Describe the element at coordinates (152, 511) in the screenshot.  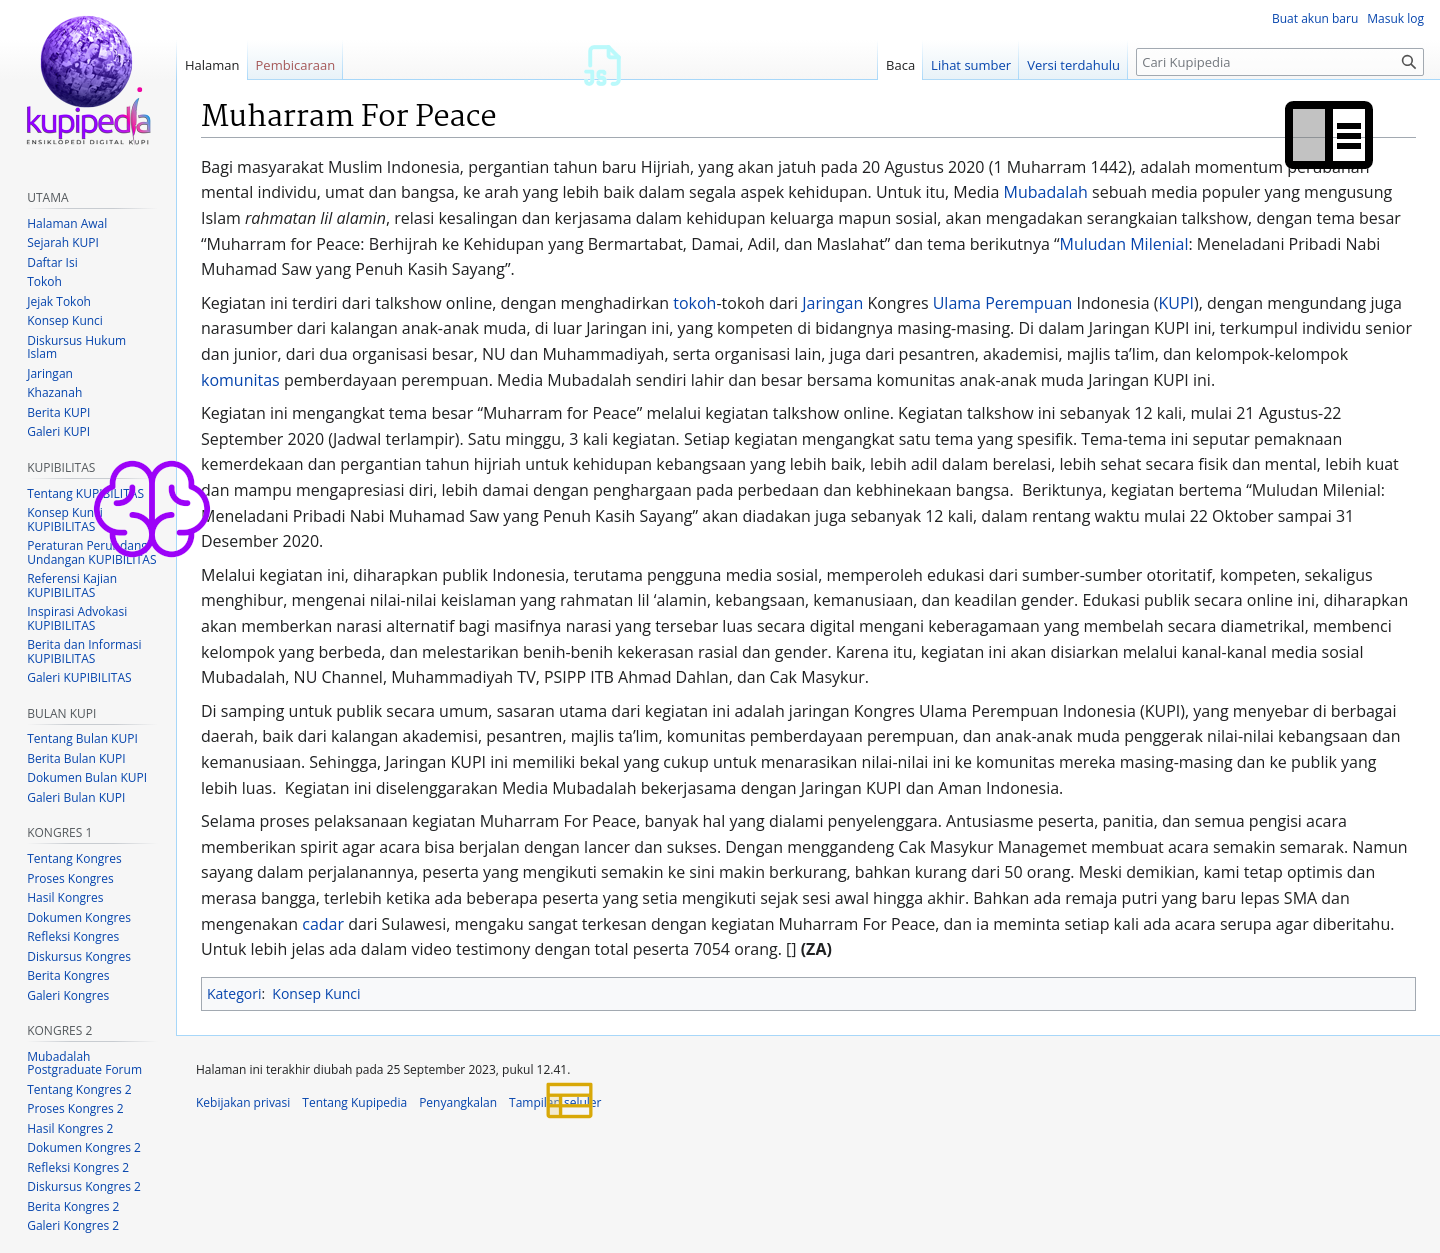
I see `access AI or smart features` at that location.